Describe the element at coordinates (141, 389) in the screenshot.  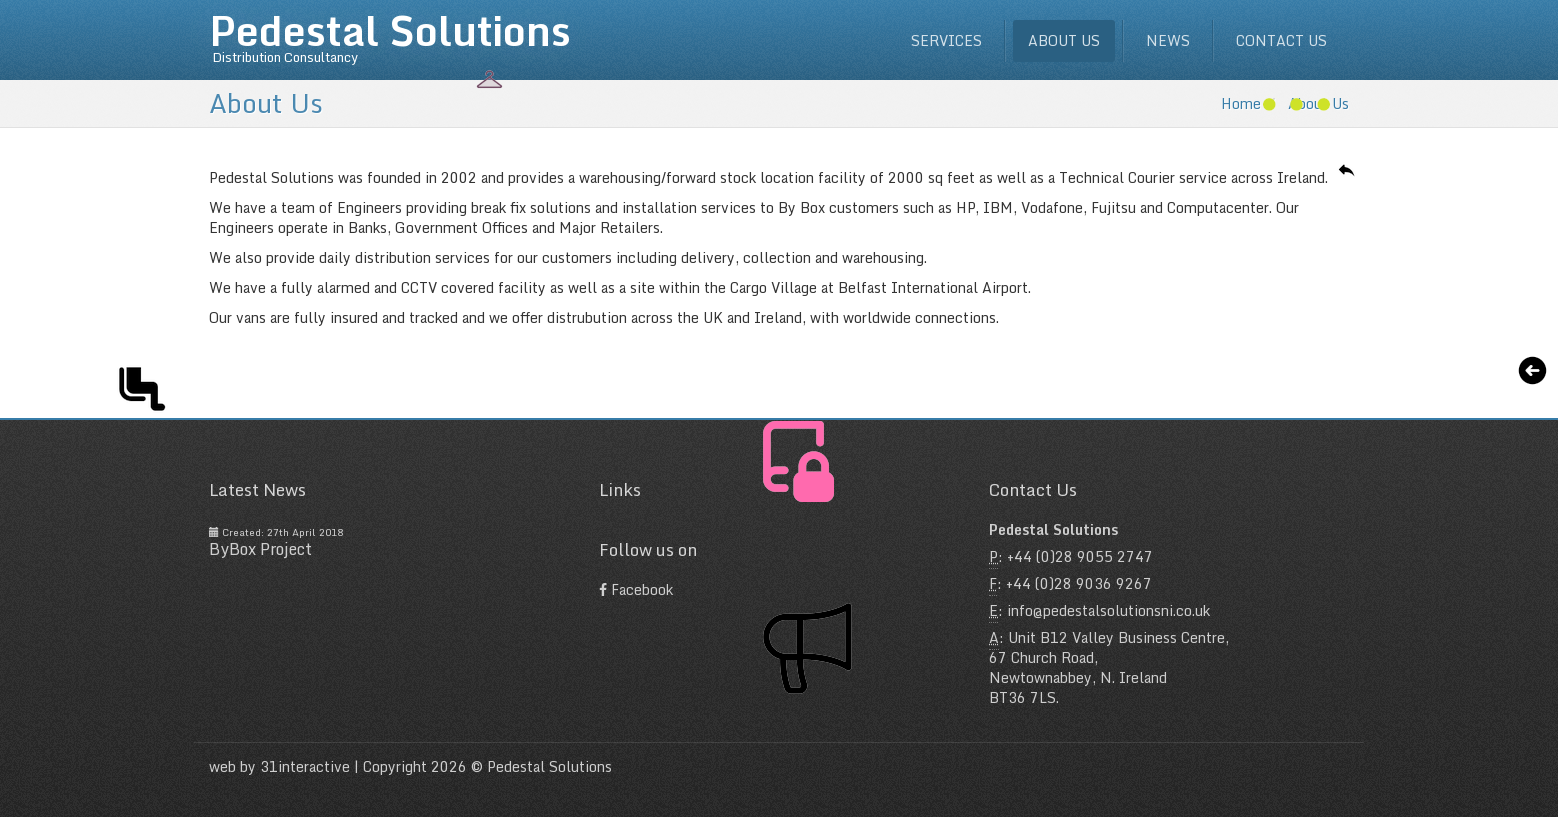
I see `standard legroom seat option` at that location.